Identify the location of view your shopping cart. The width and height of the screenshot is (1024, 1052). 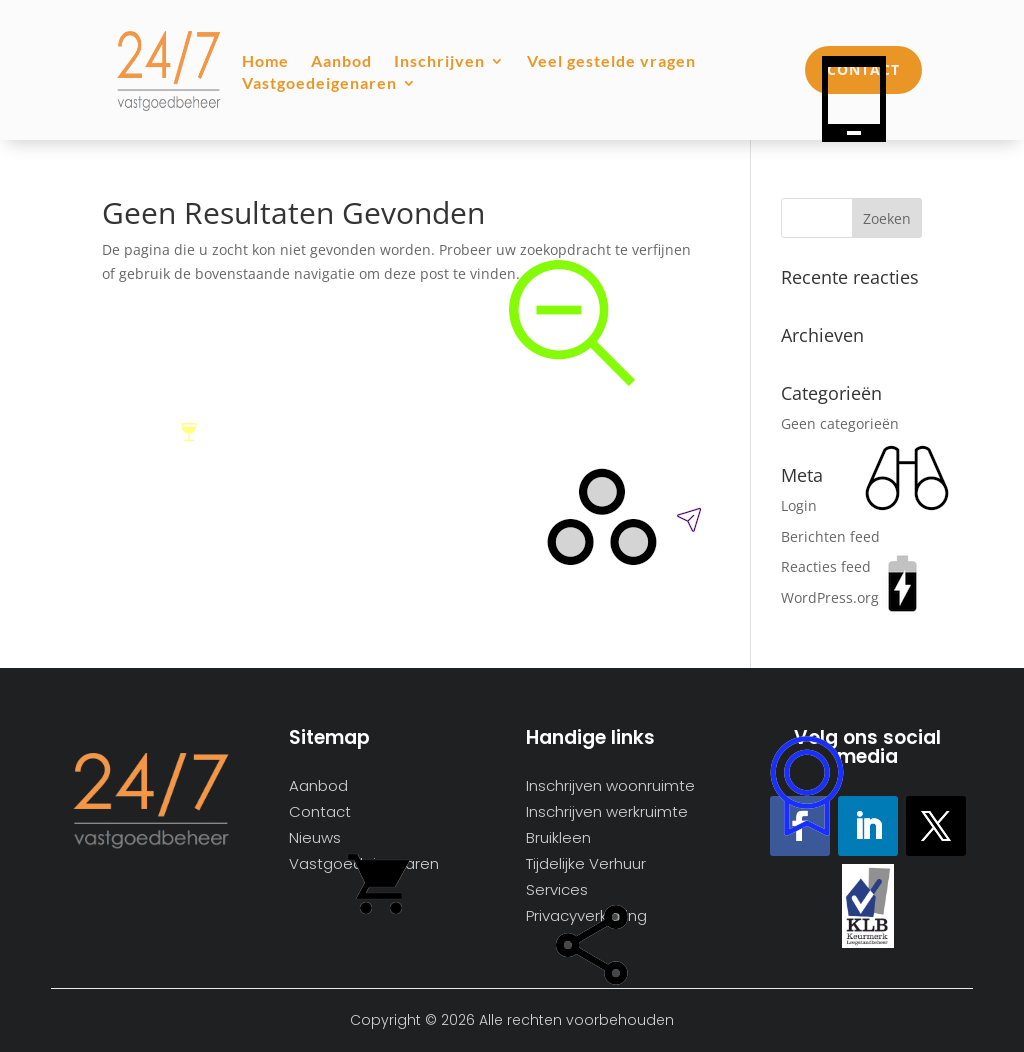
(381, 884).